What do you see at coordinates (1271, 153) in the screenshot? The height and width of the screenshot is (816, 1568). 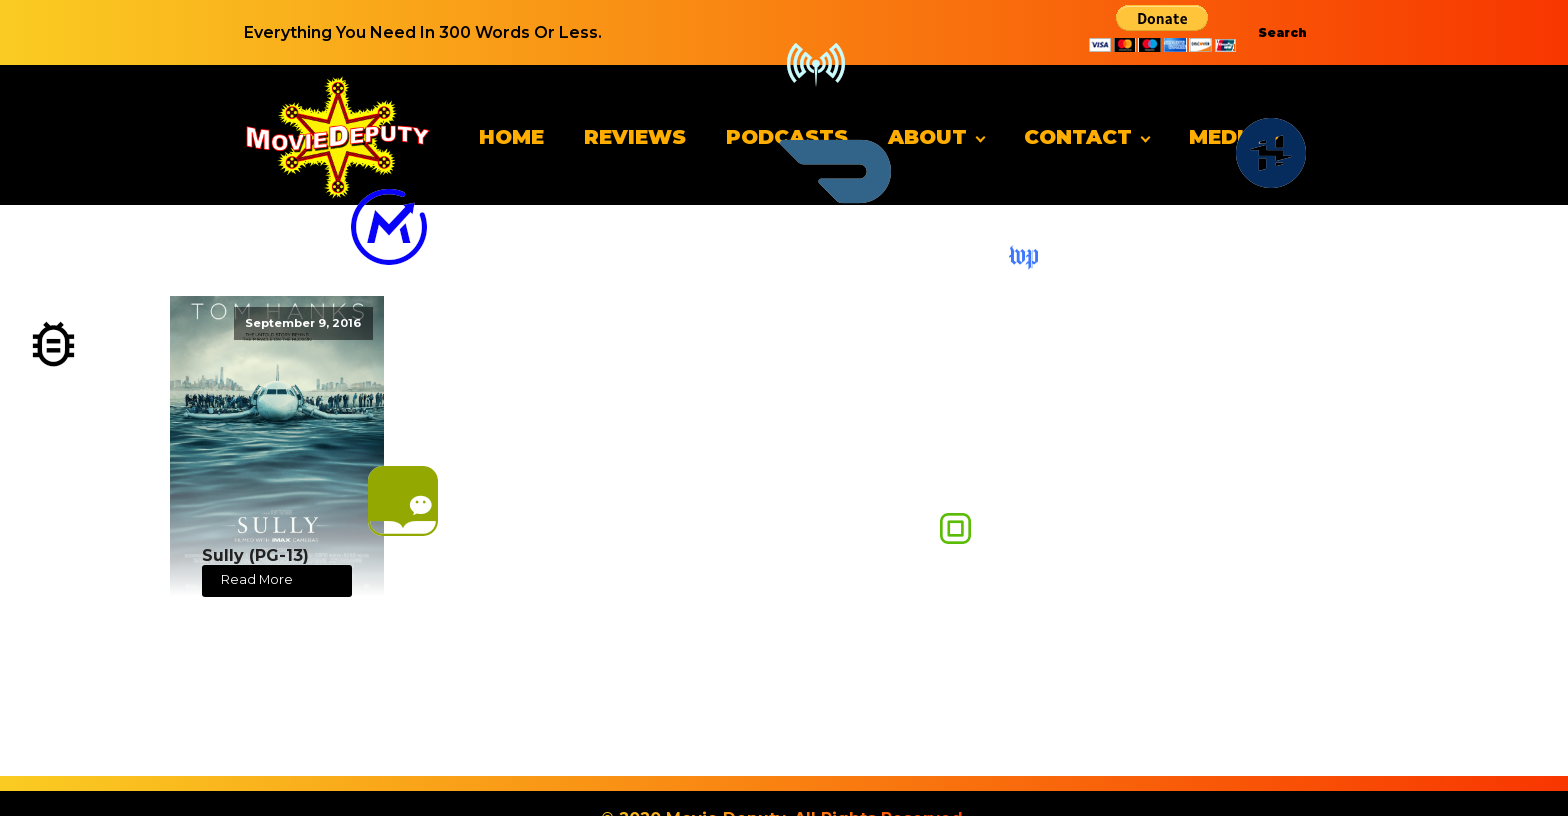 I see `visit hackster.io hardware community` at bounding box center [1271, 153].